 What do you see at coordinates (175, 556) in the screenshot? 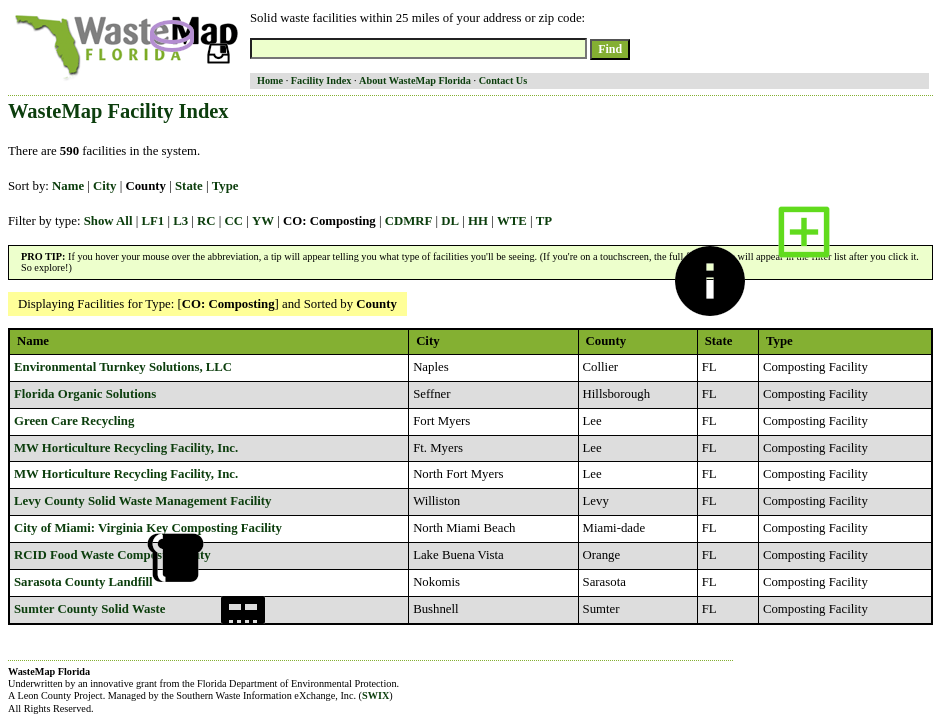
I see `browse bakery or bread products` at bounding box center [175, 556].